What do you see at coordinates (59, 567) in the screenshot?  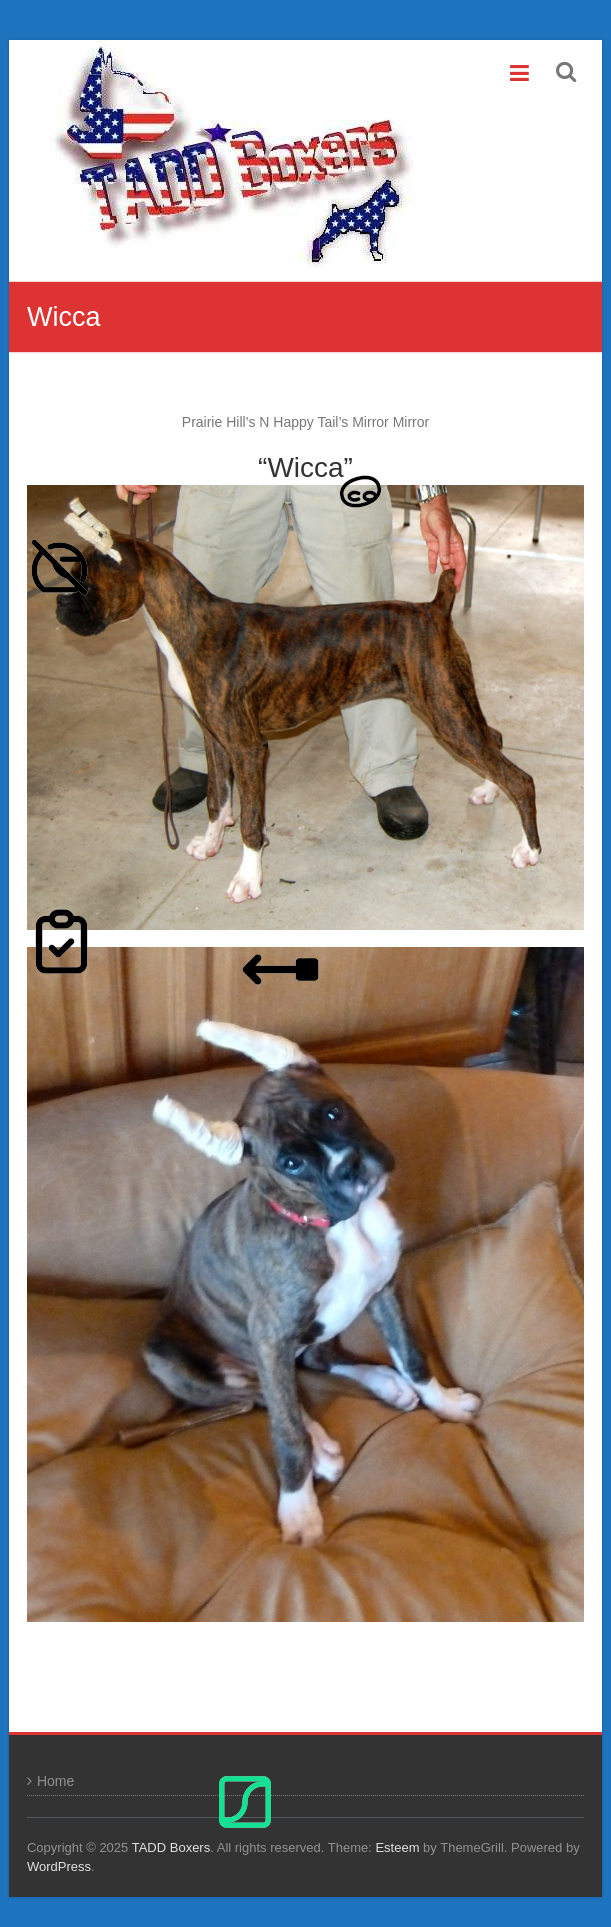 I see `disable safety helmet requirement` at bounding box center [59, 567].